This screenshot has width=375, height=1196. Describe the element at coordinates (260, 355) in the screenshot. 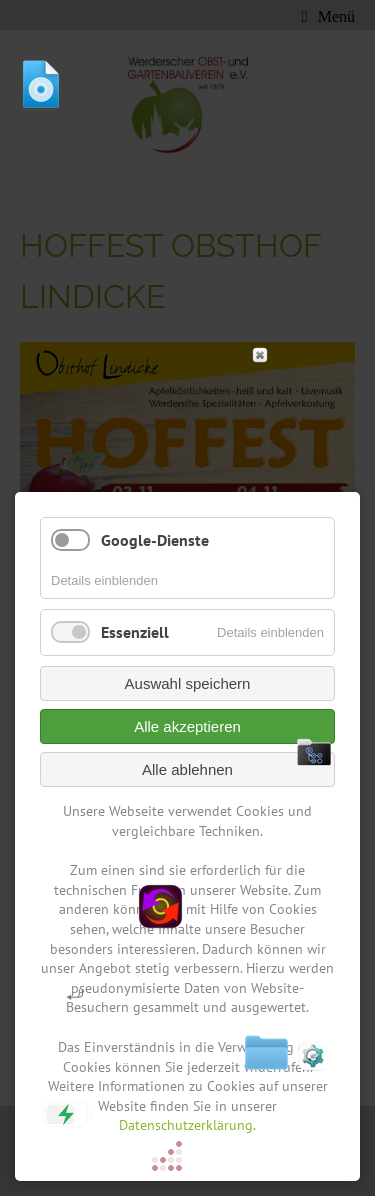

I see `open onboard on-screen keyboard app` at that location.